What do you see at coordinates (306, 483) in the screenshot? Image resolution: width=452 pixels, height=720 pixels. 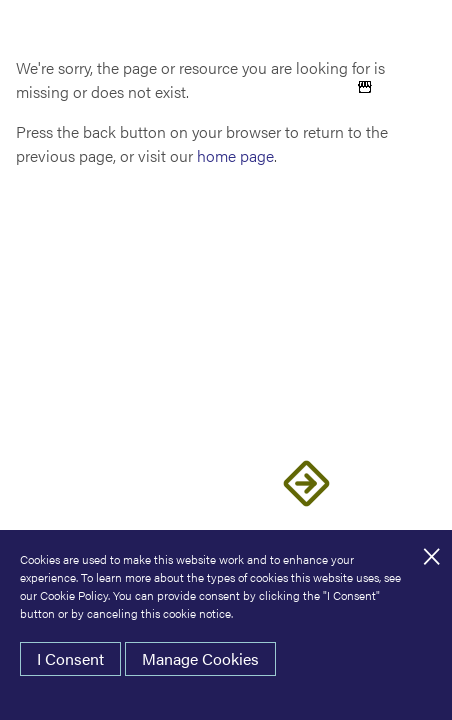 I see `get directions or navigation guidance` at bounding box center [306, 483].